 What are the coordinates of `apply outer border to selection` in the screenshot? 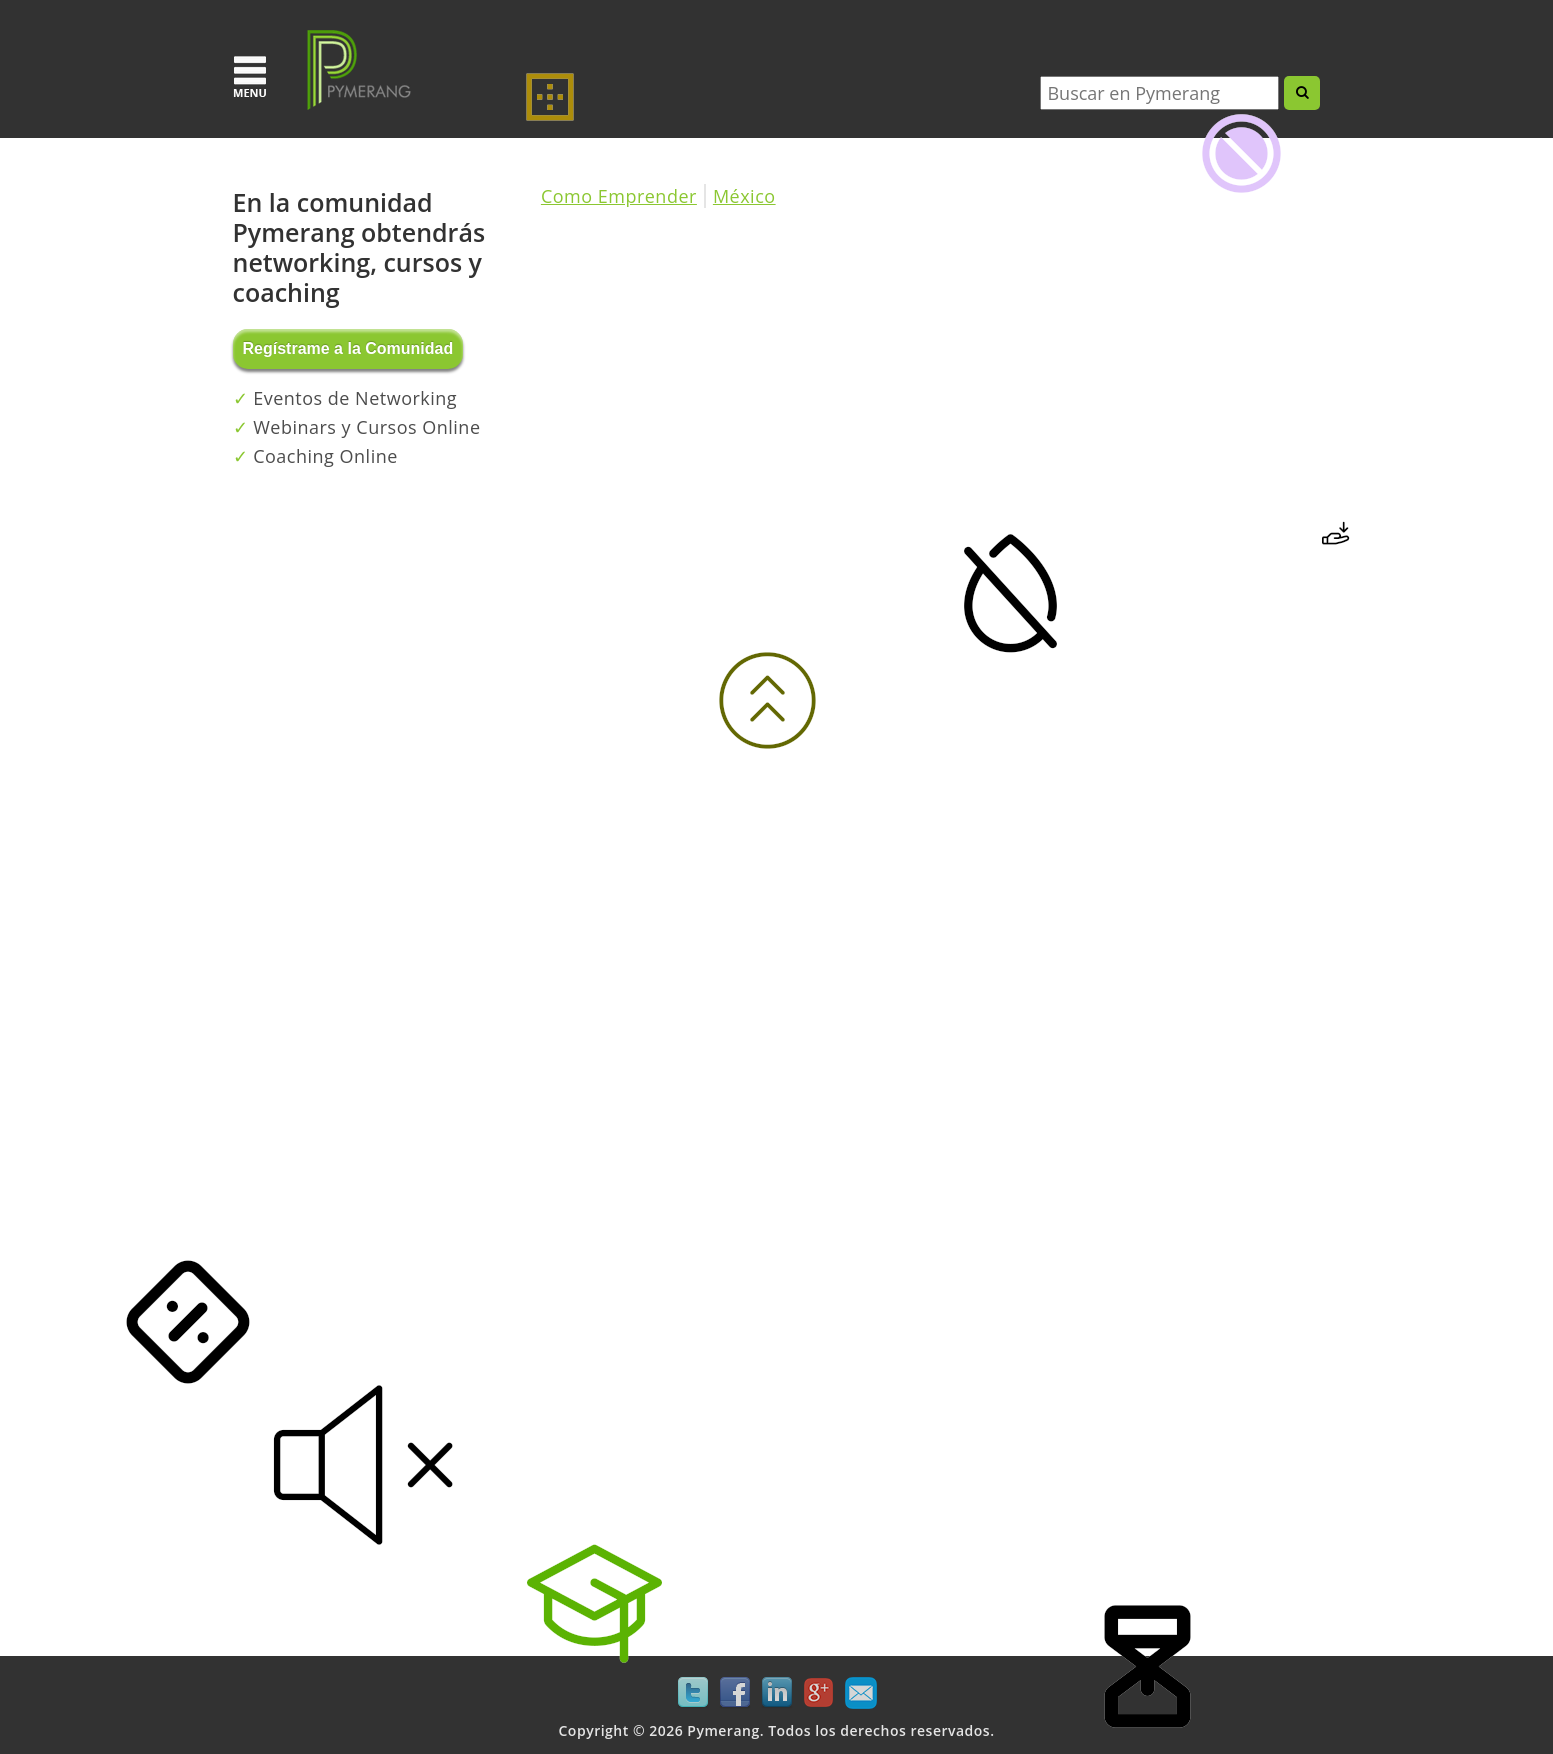 It's located at (550, 97).